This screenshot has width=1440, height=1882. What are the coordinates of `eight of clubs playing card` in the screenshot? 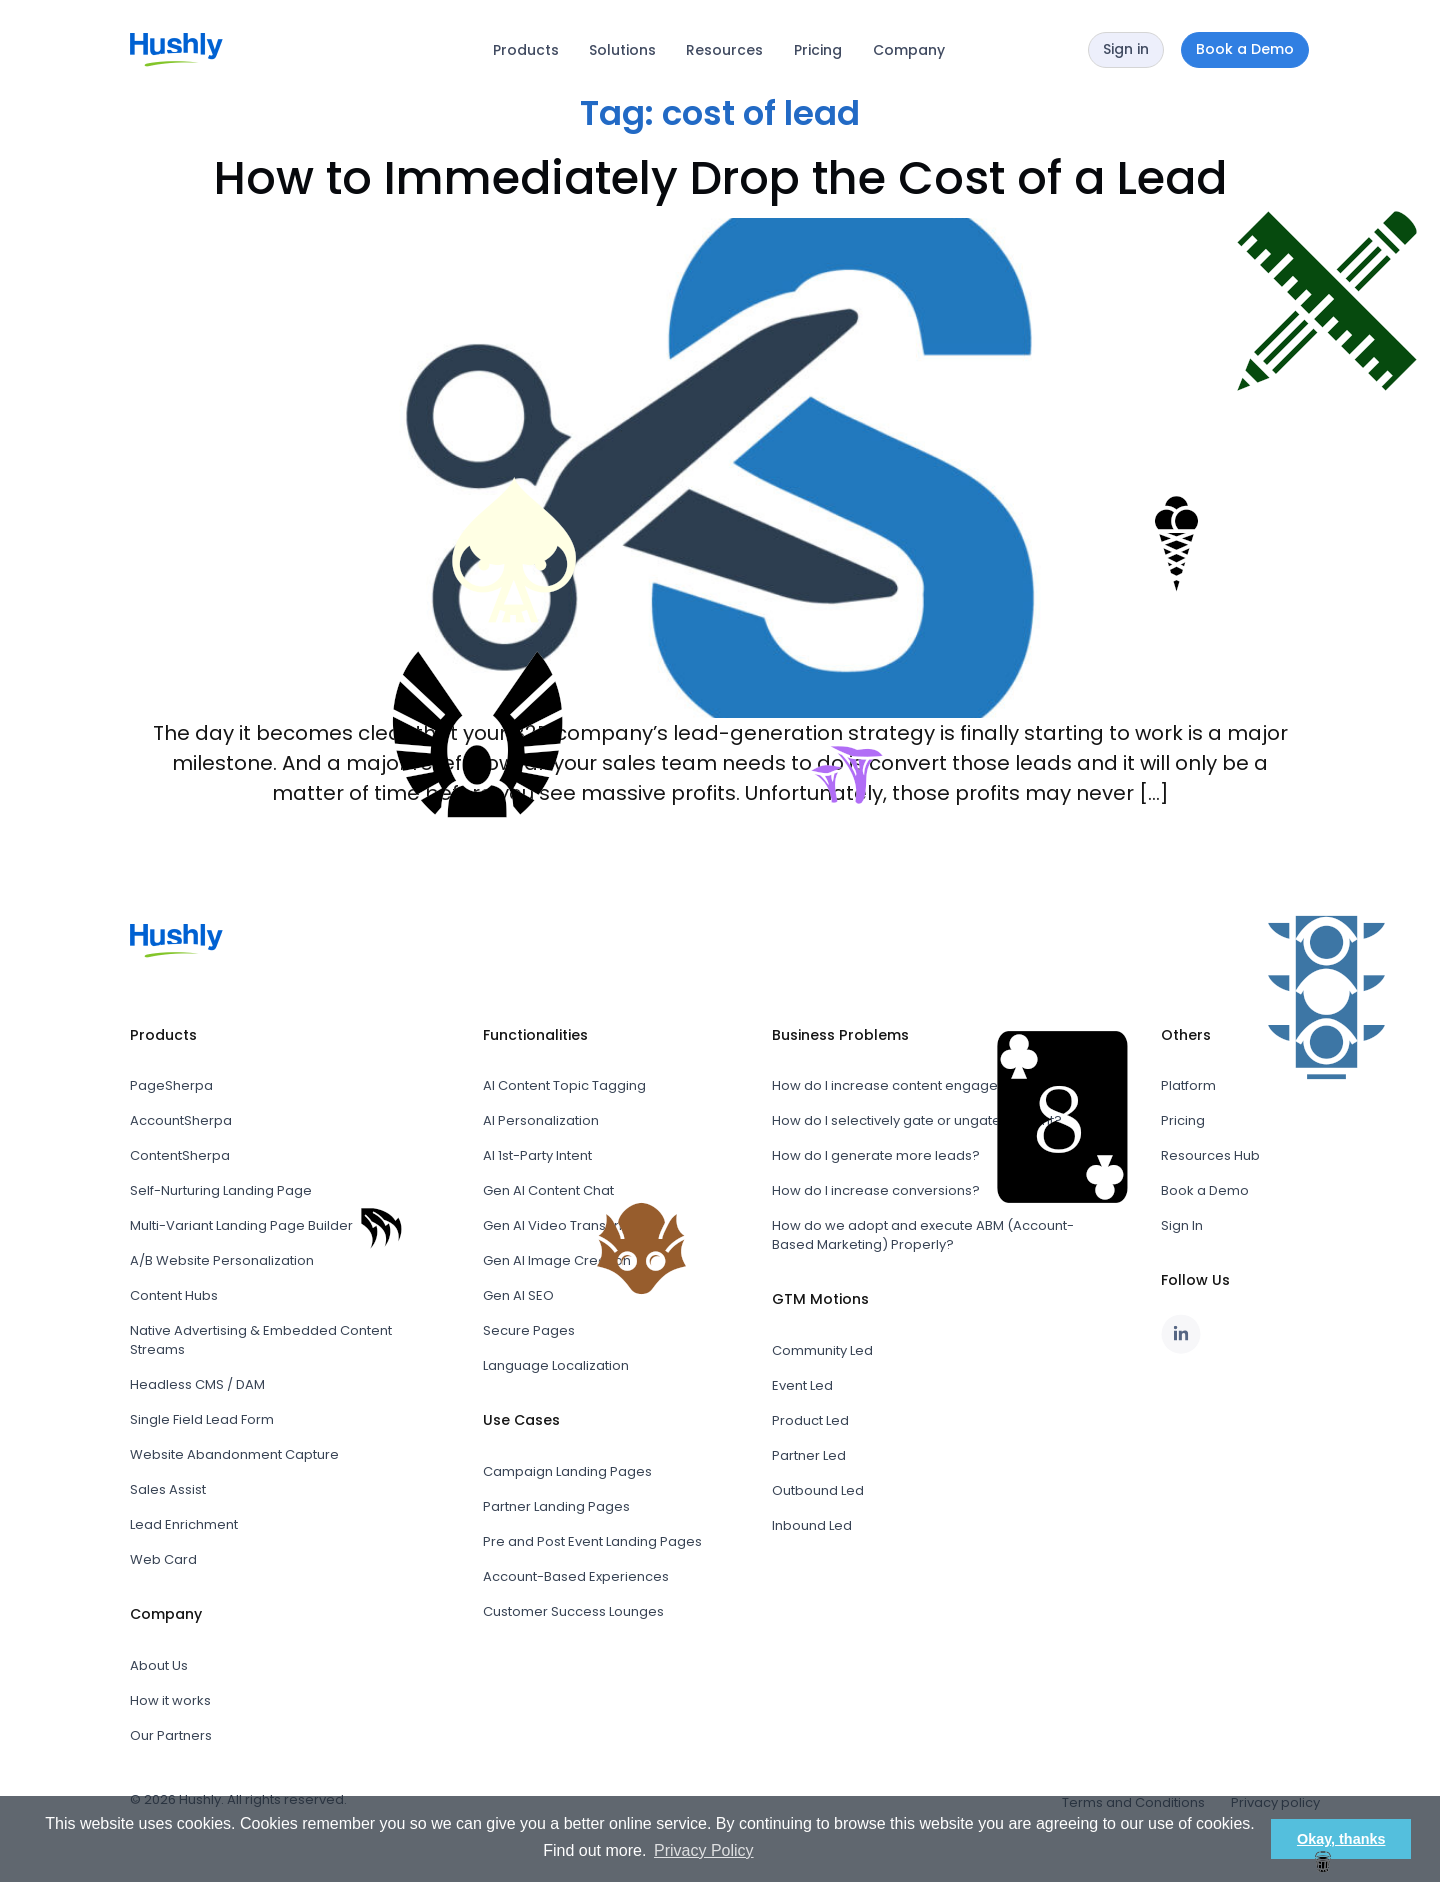 It's located at (1062, 1117).